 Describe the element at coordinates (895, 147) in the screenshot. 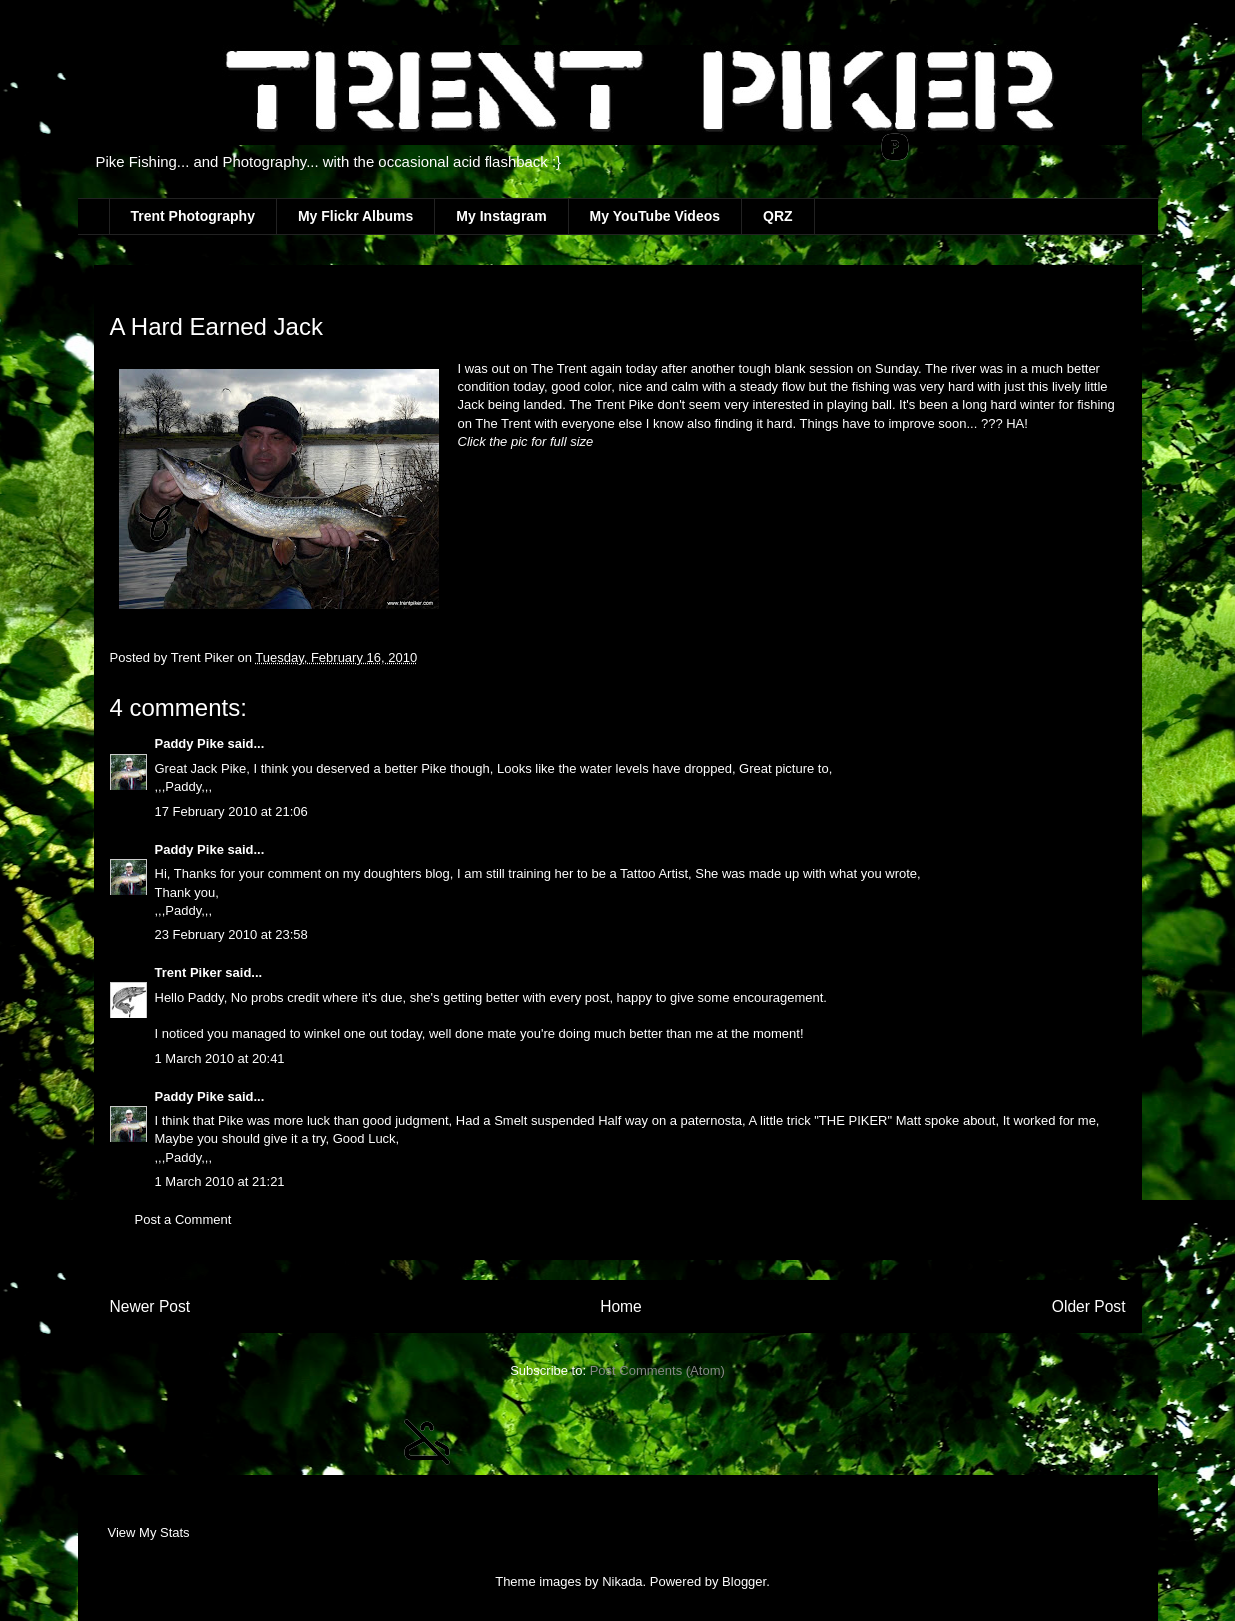

I see `indicates parking availability or location` at that location.